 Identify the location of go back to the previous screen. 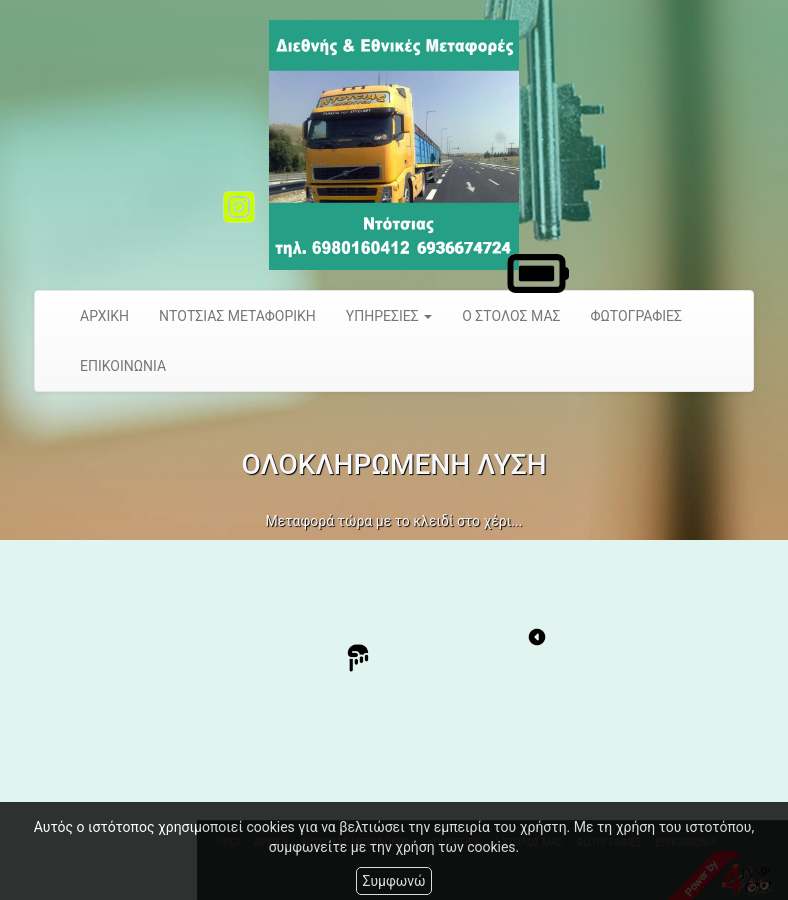
(537, 637).